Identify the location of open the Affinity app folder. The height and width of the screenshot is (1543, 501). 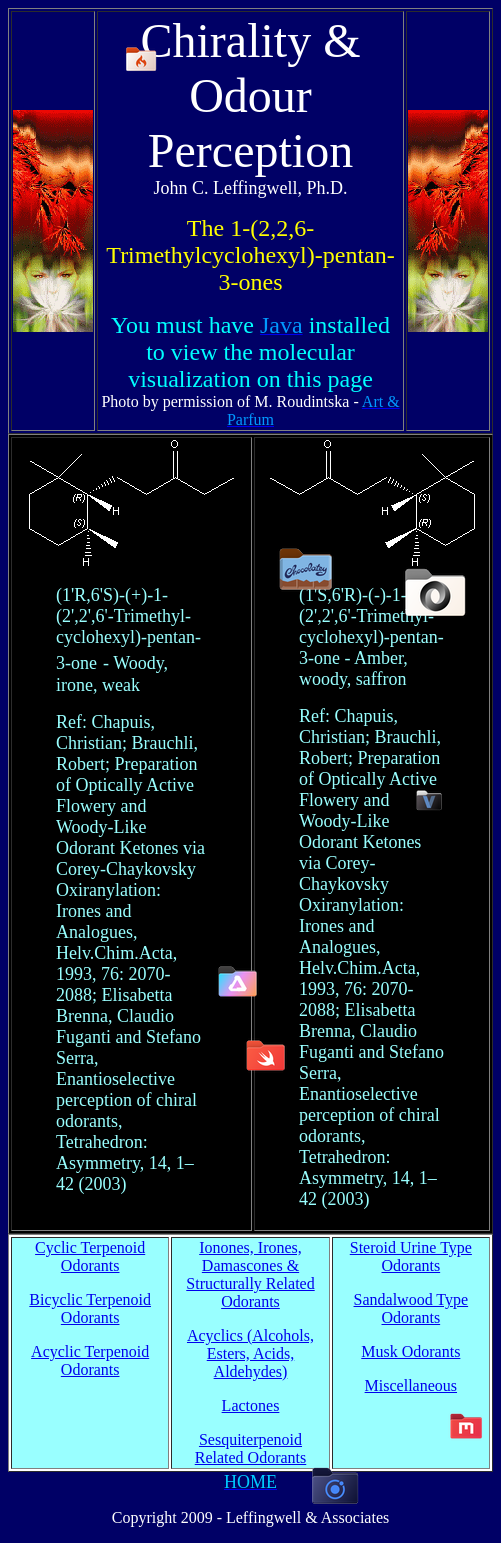
(237, 982).